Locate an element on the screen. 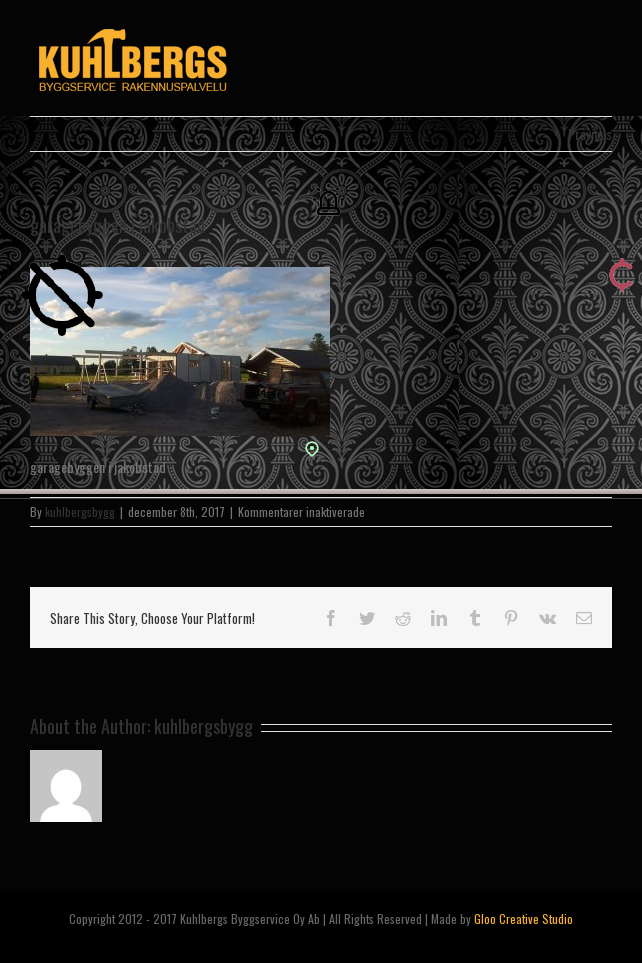  indicates a price or cost in cents is located at coordinates (621, 275).